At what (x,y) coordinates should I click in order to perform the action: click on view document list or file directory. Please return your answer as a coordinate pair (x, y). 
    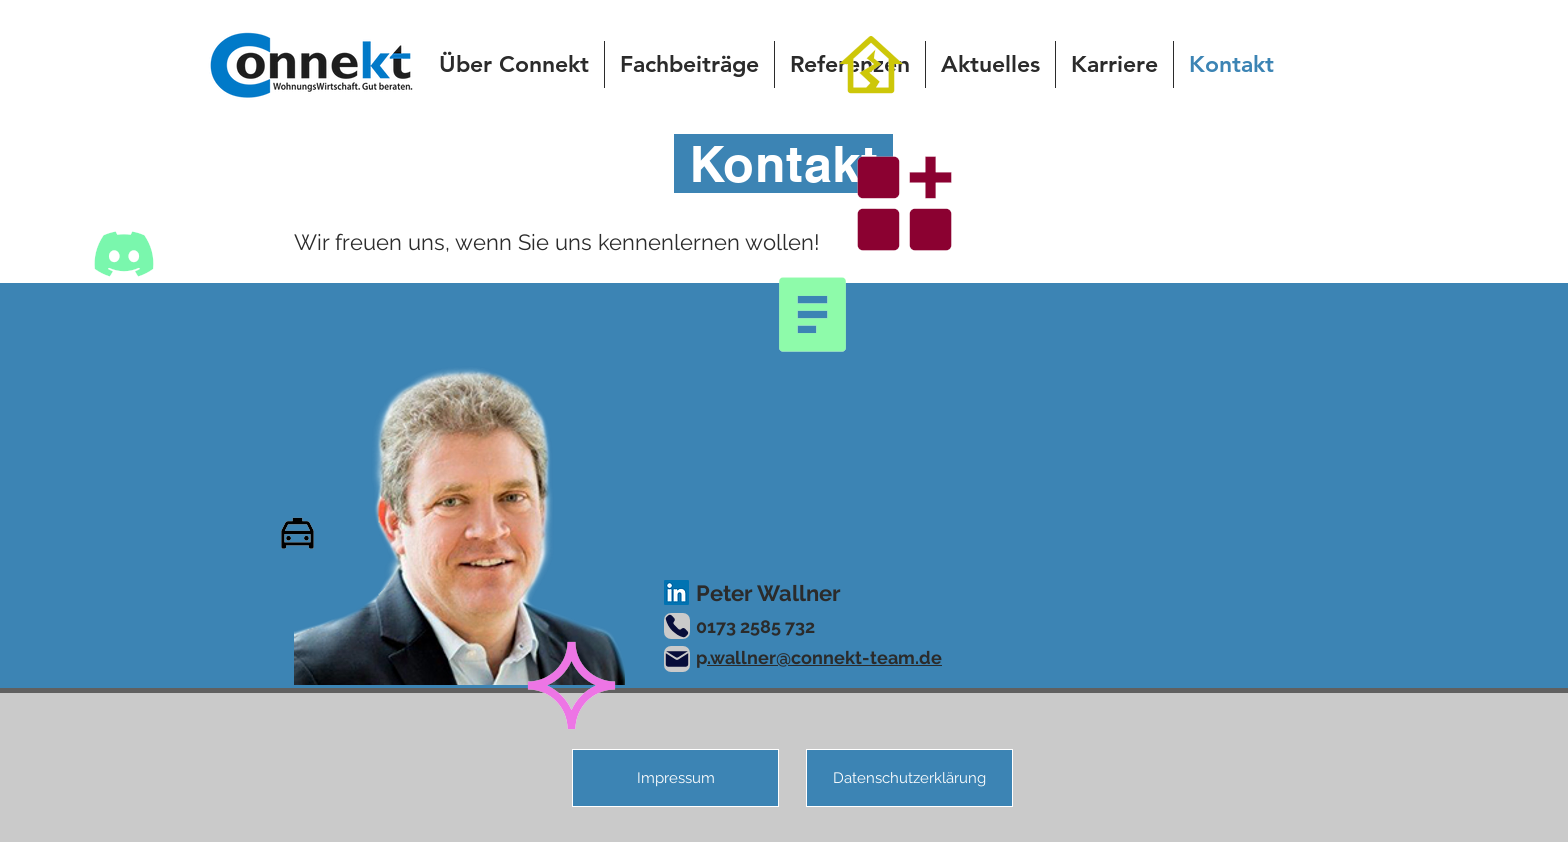
    Looking at the image, I should click on (812, 314).